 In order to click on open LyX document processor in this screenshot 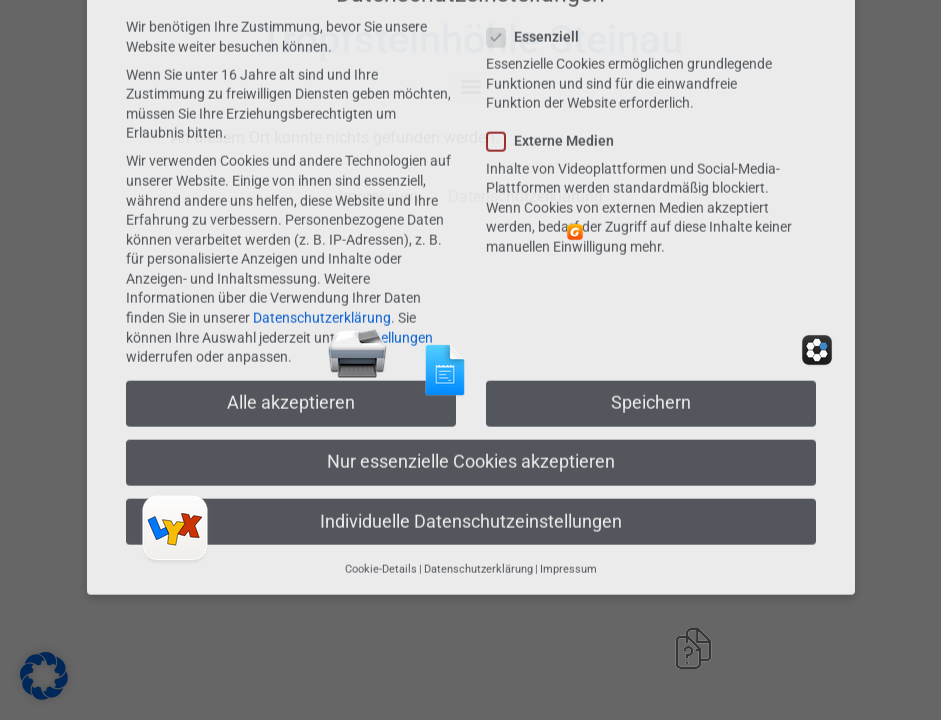, I will do `click(175, 528)`.